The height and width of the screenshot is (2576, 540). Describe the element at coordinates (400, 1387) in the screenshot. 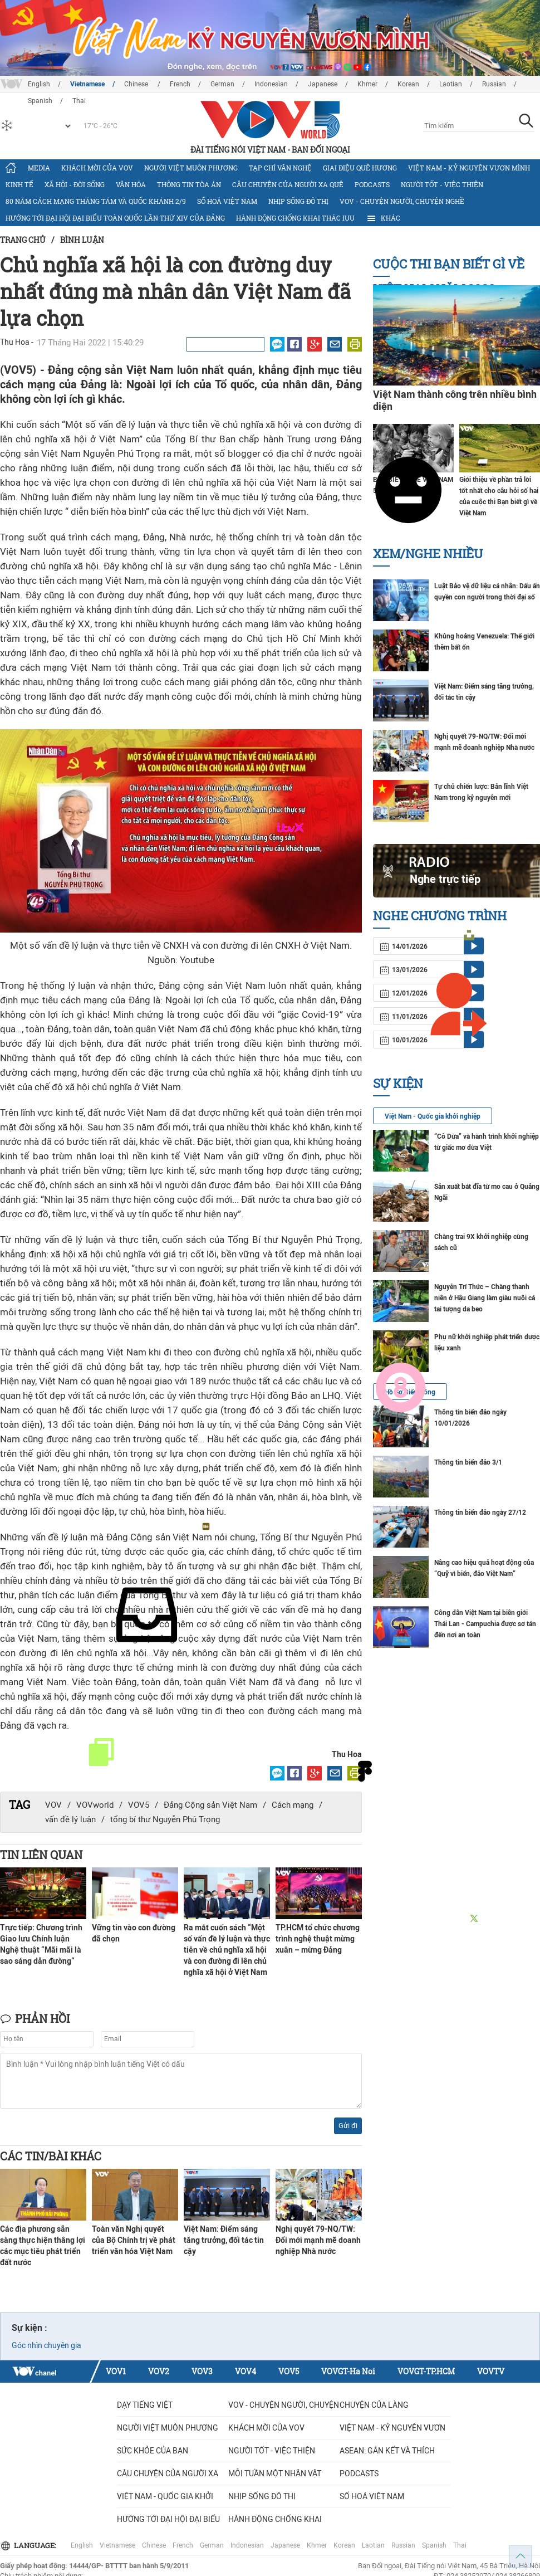

I see `access billiards or pool game` at that location.